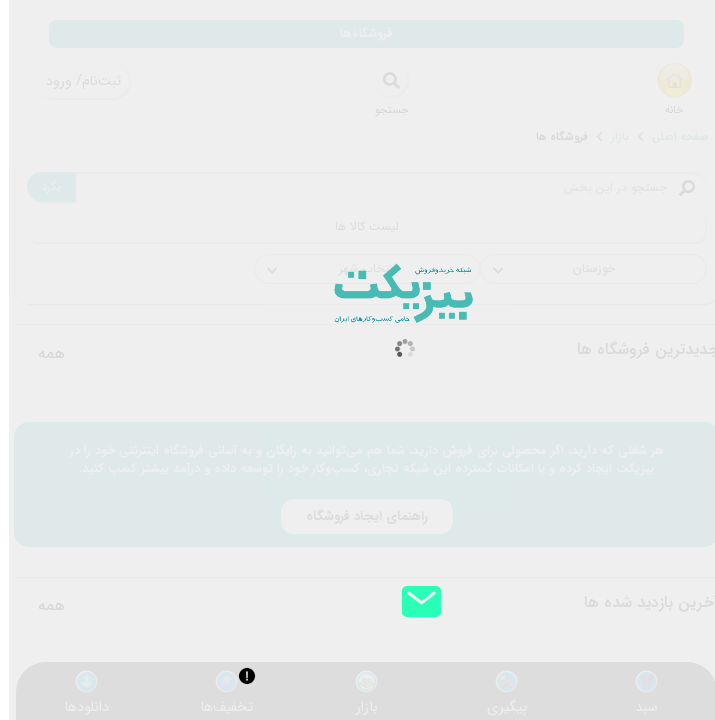 The width and height of the screenshot is (715, 720). I want to click on indicates a warning or error state, so click(247, 676).